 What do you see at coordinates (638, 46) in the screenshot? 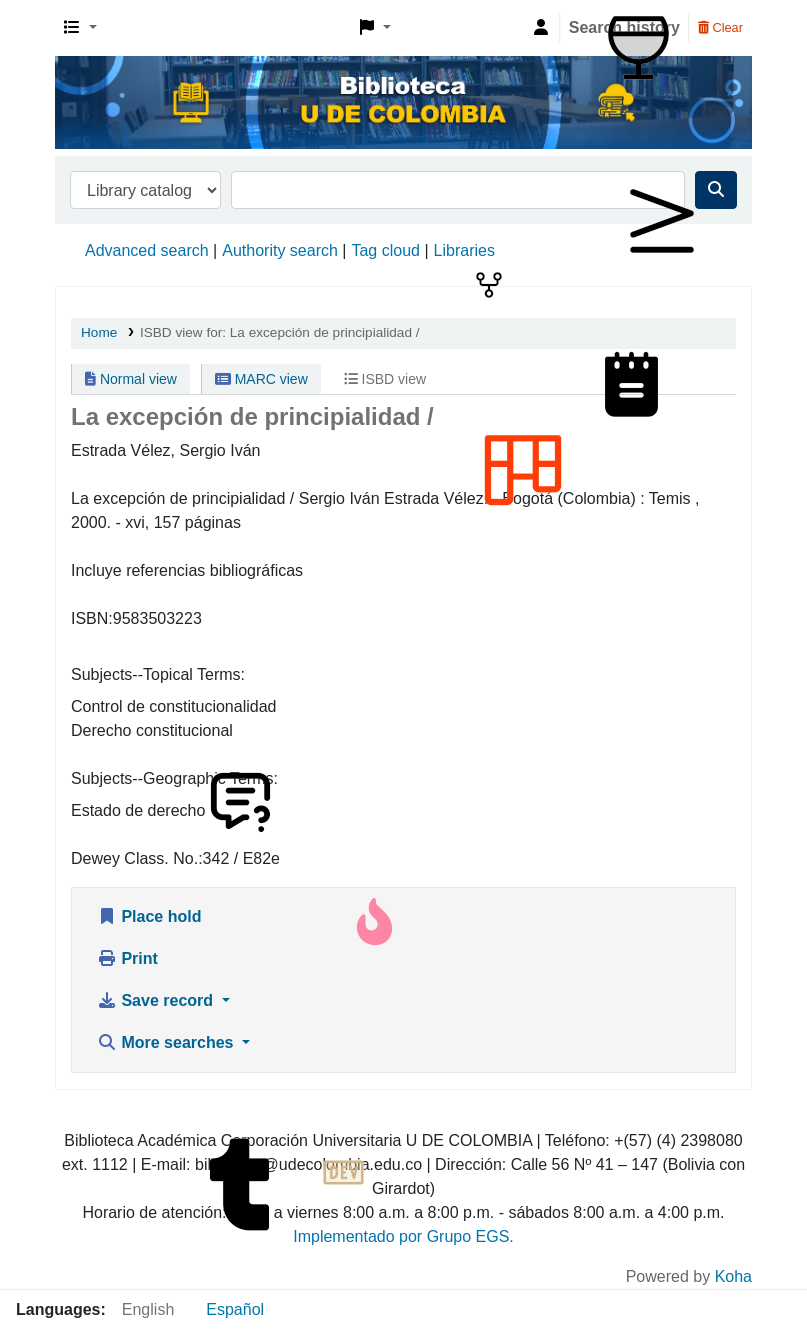
I see `browse wine or cocktail menu` at bounding box center [638, 46].